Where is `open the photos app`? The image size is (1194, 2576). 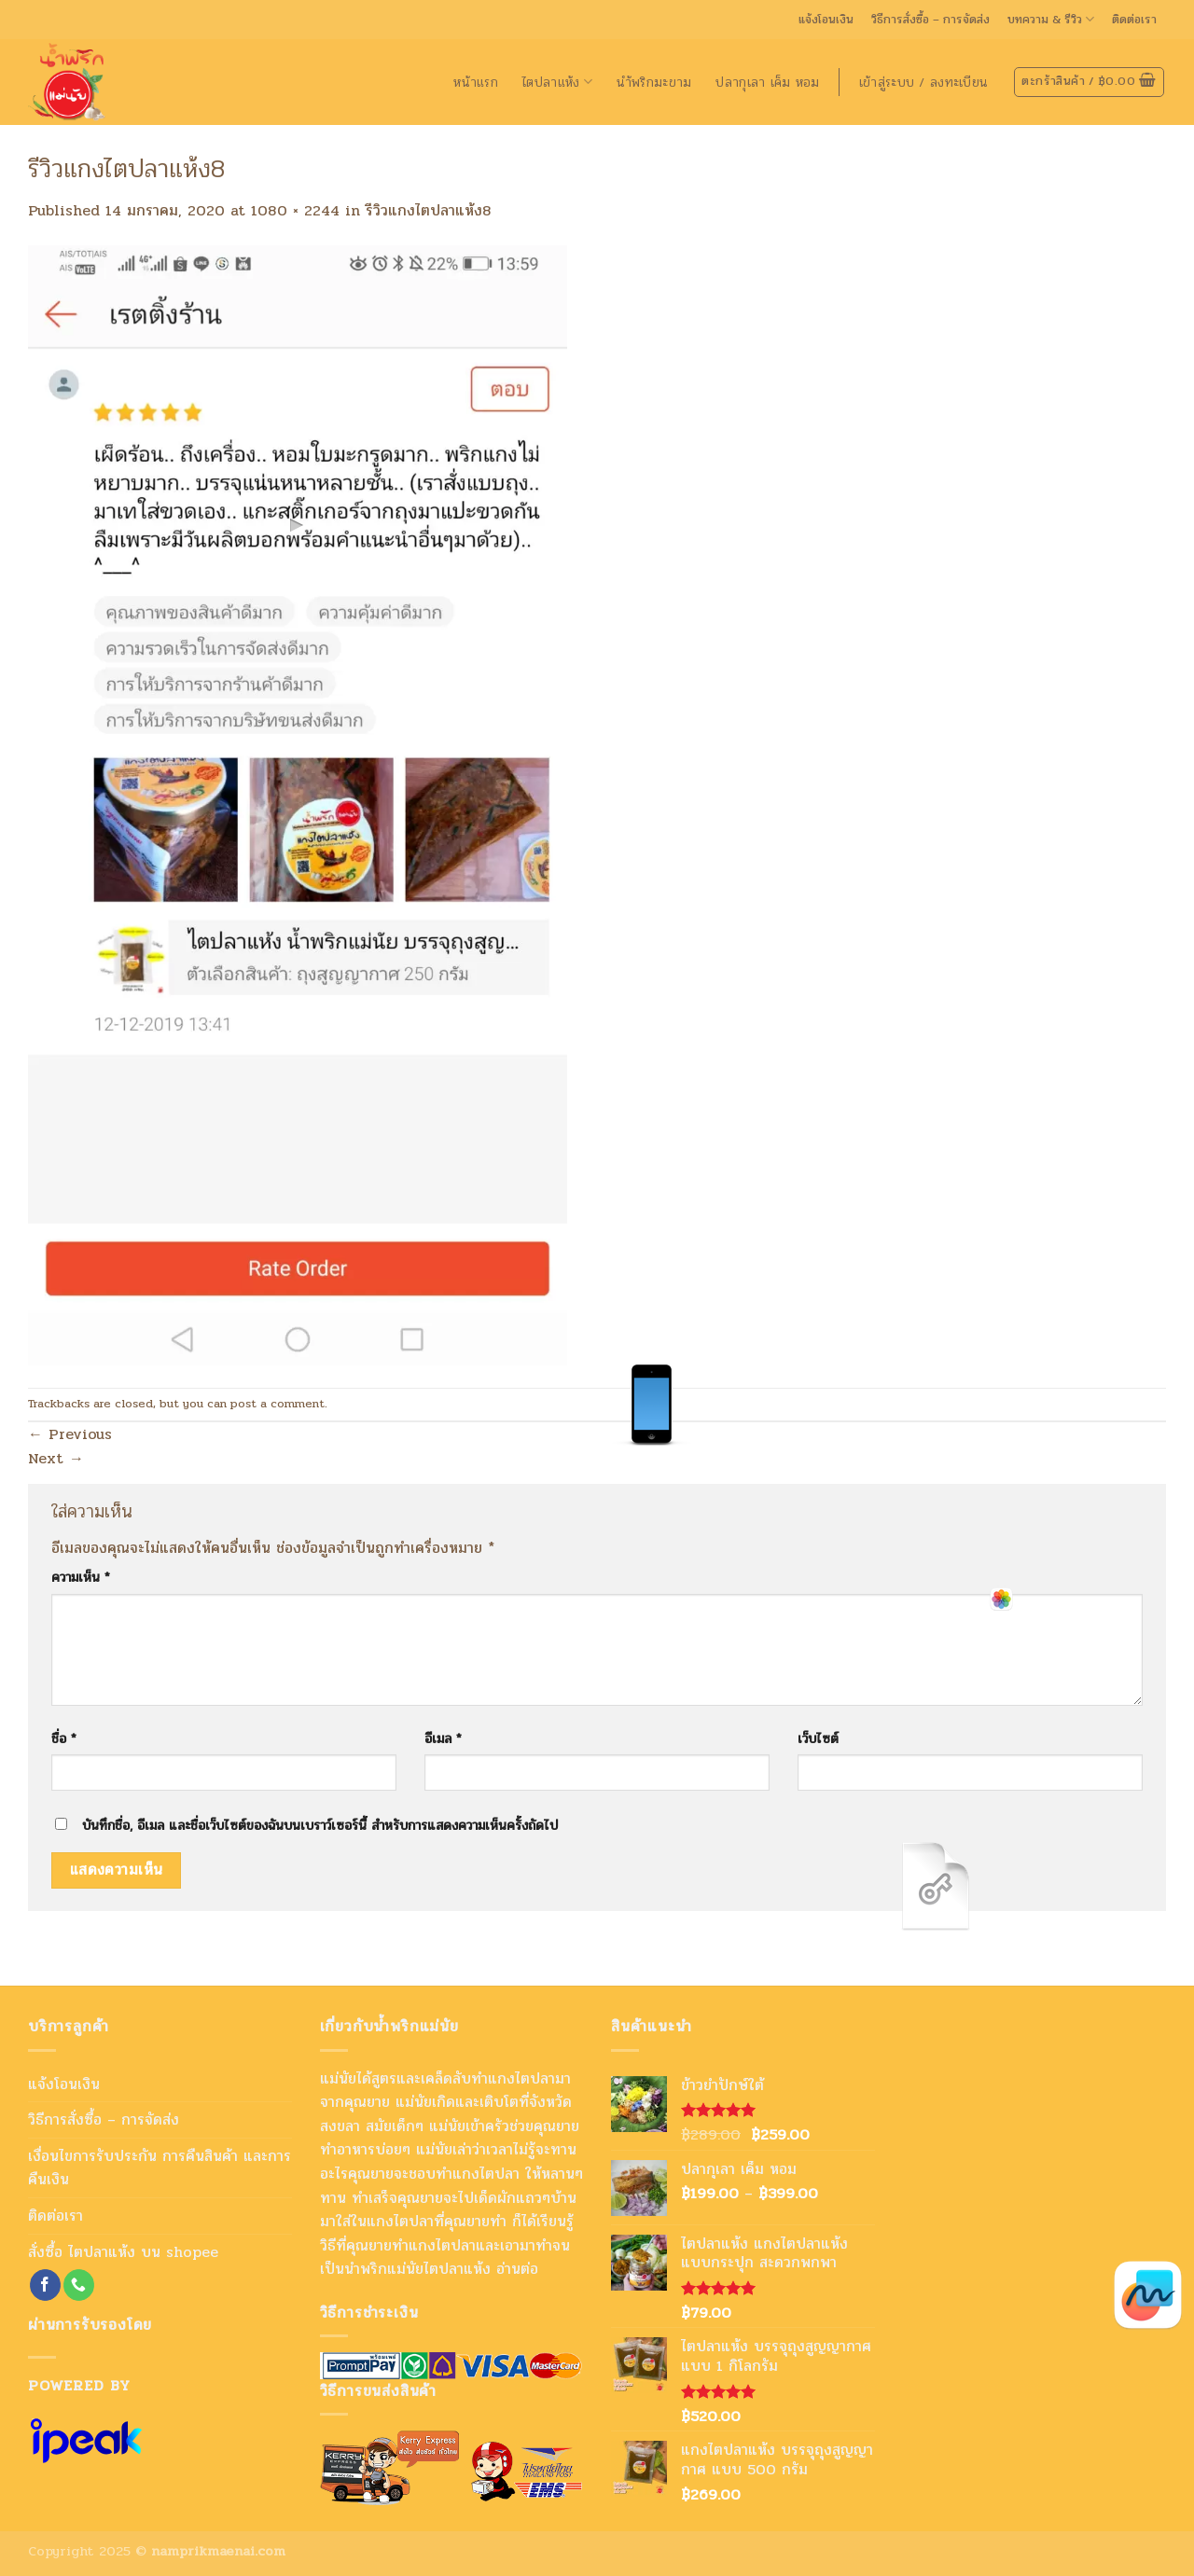 open the photos app is located at coordinates (1001, 1599).